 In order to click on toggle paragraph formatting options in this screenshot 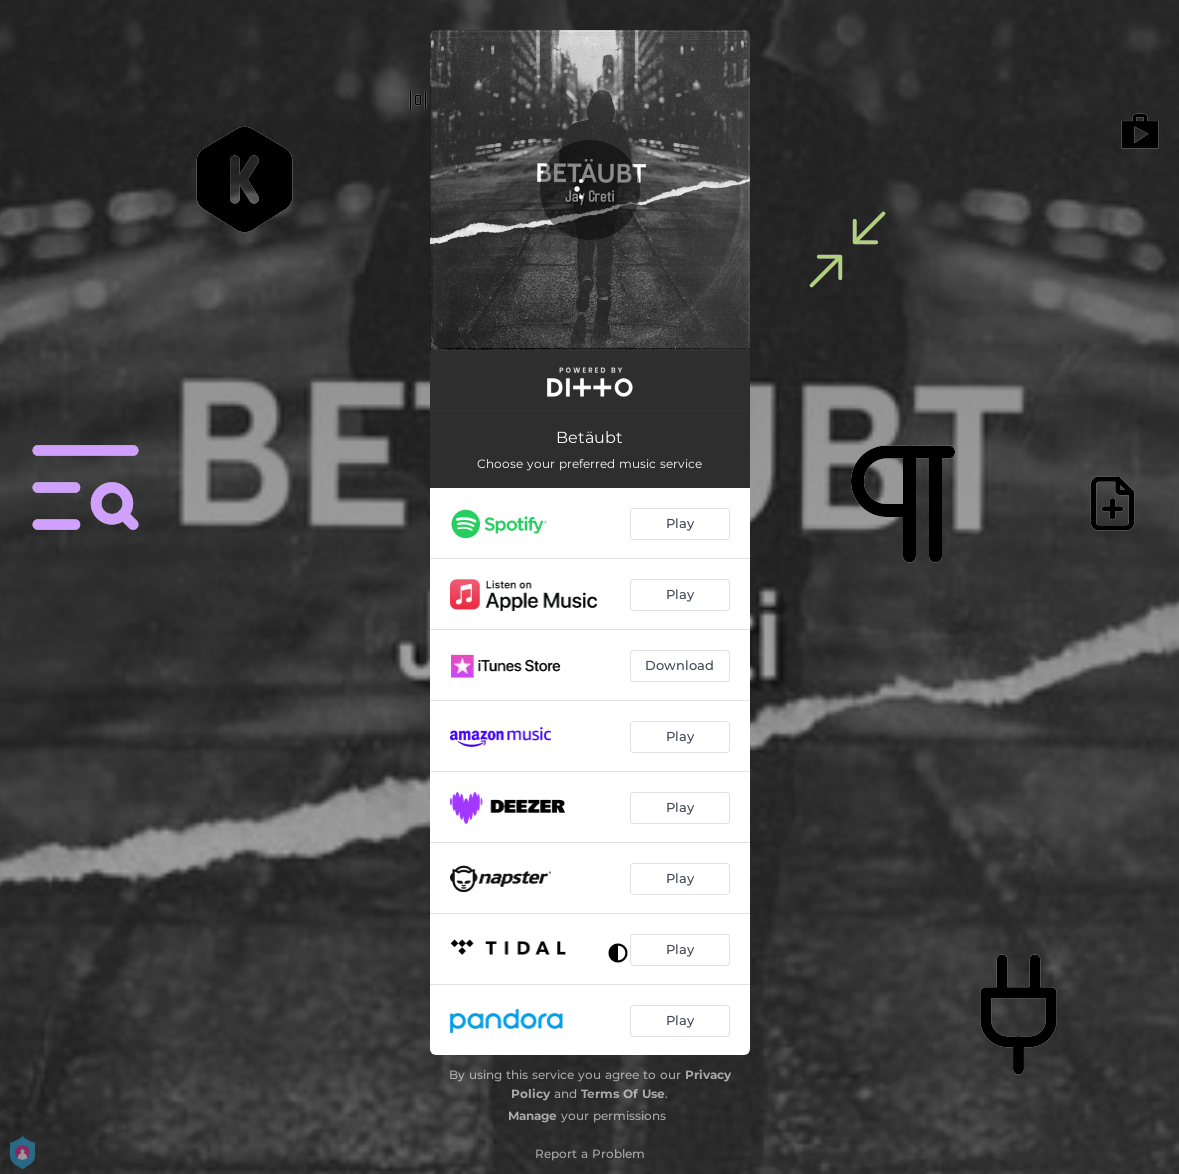, I will do `click(903, 504)`.